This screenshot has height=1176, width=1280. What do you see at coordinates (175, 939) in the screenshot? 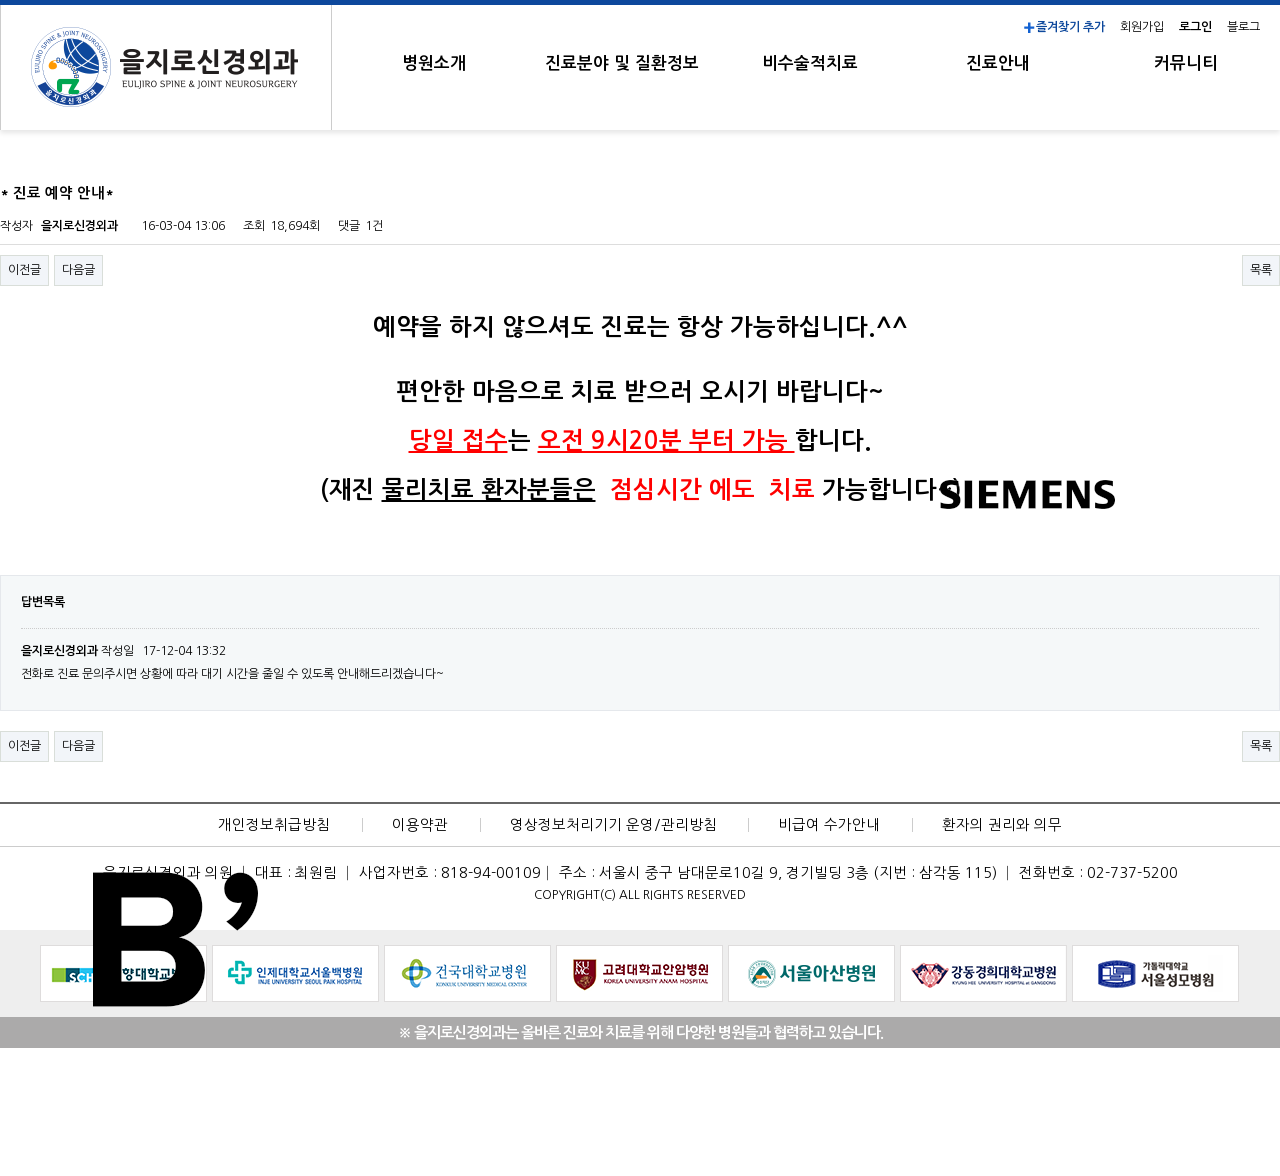
I see `open bloglovin app or website` at bounding box center [175, 939].